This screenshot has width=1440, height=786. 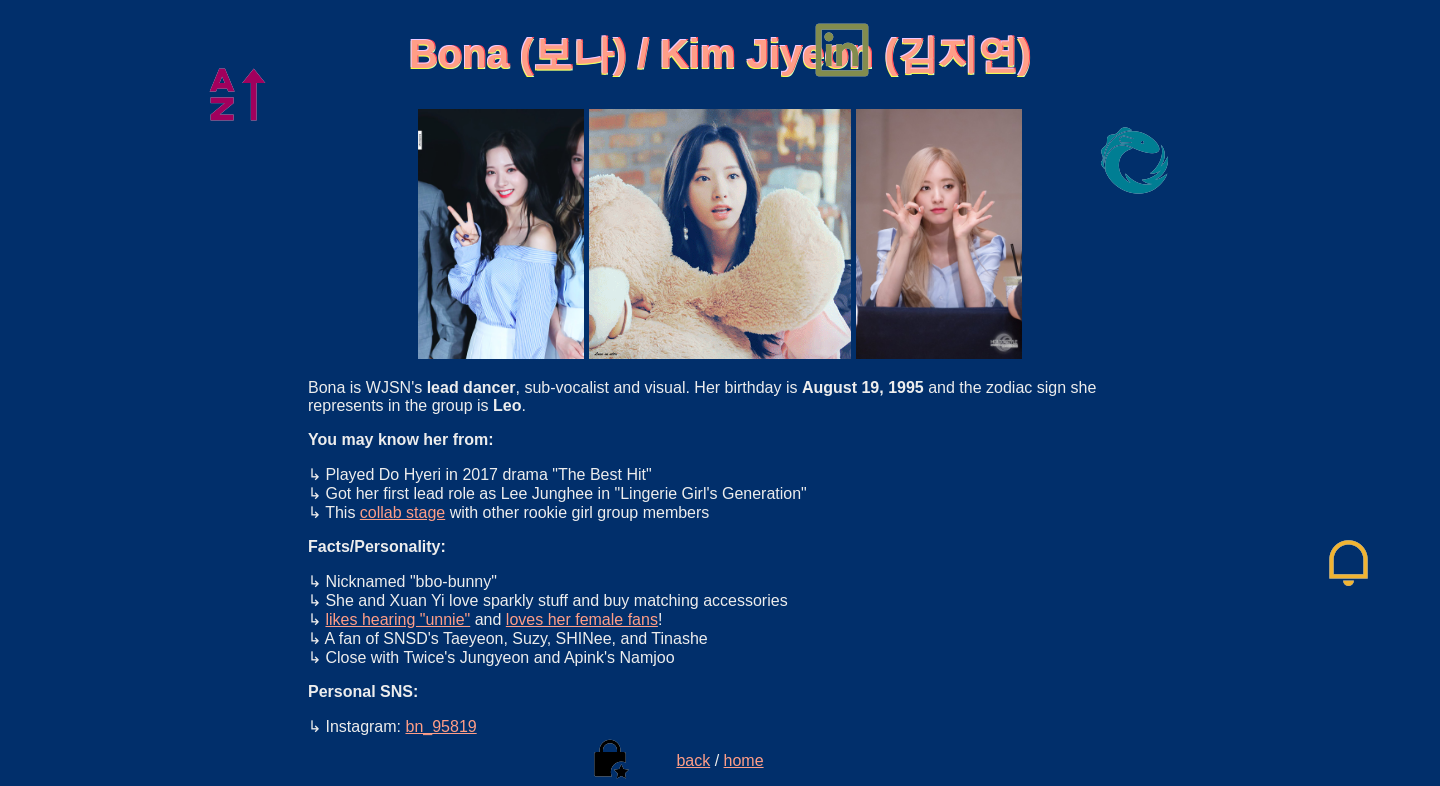 I want to click on view notifications, so click(x=1348, y=561).